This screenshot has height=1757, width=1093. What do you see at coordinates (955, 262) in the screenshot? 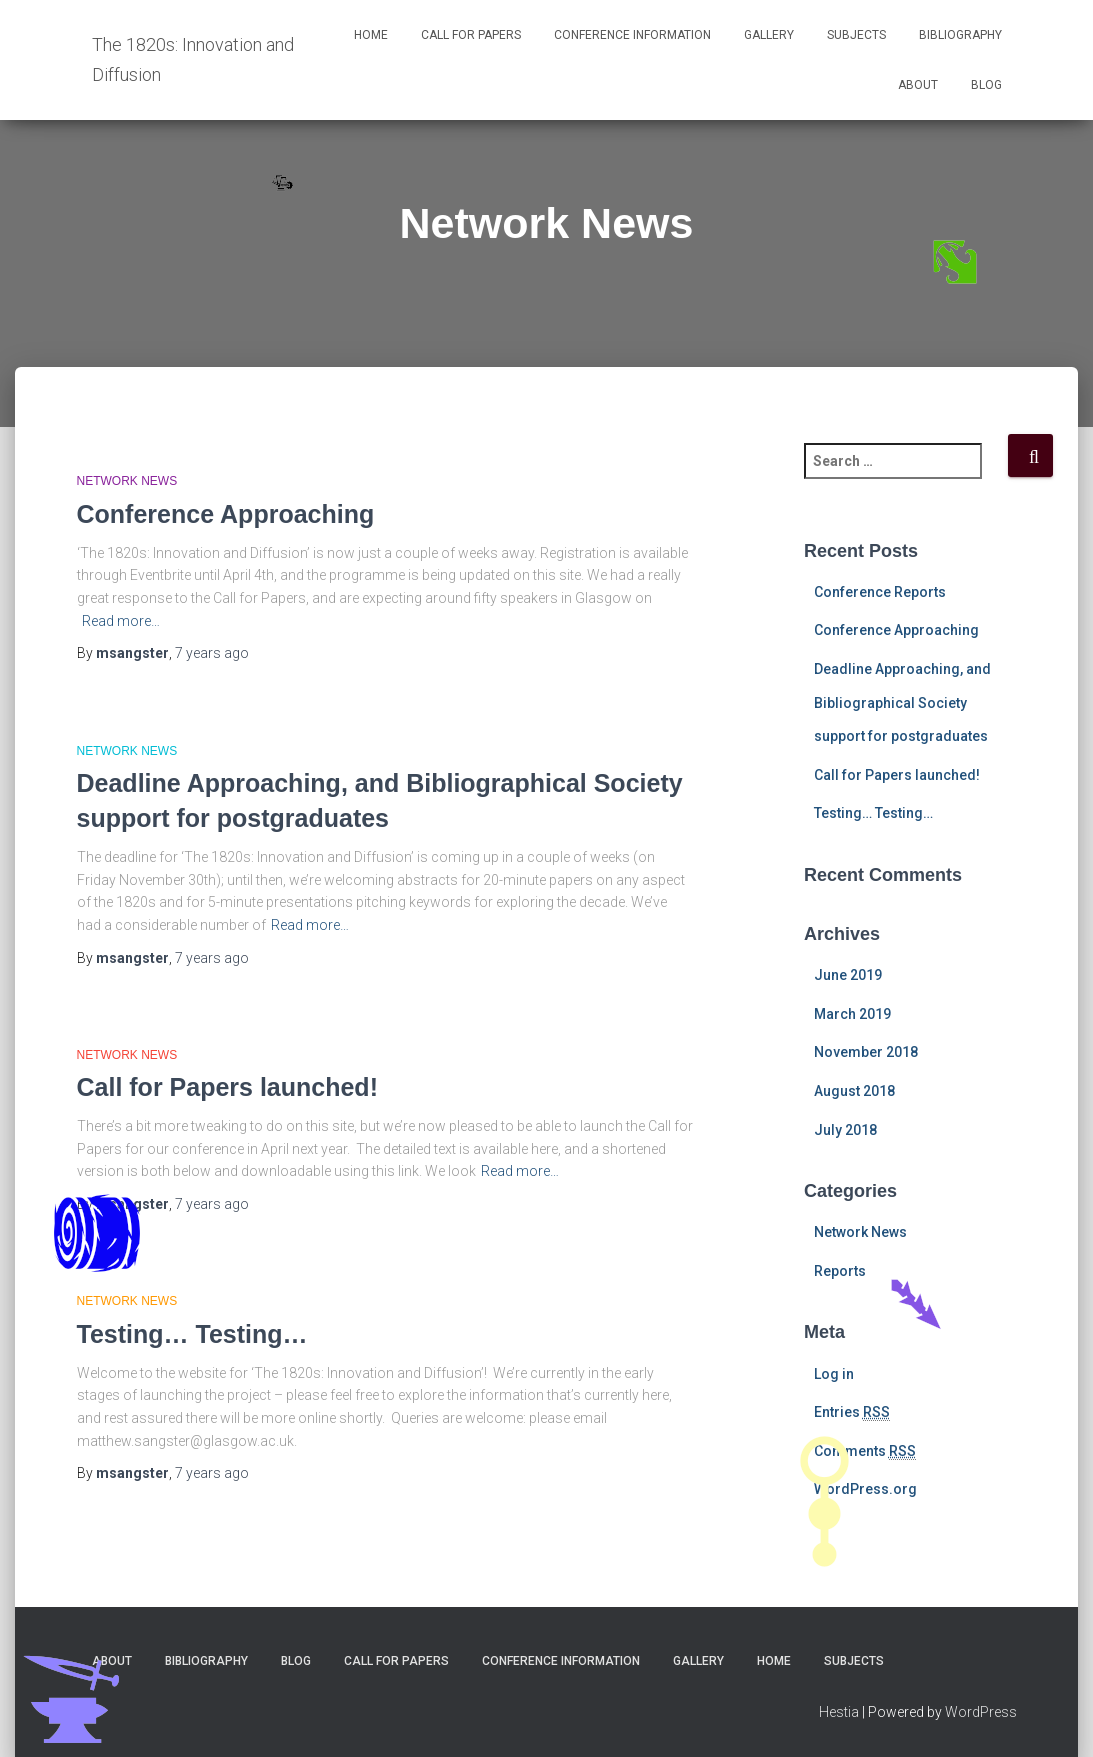
I see `activate fire breath ability` at bounding box center [955, 262].